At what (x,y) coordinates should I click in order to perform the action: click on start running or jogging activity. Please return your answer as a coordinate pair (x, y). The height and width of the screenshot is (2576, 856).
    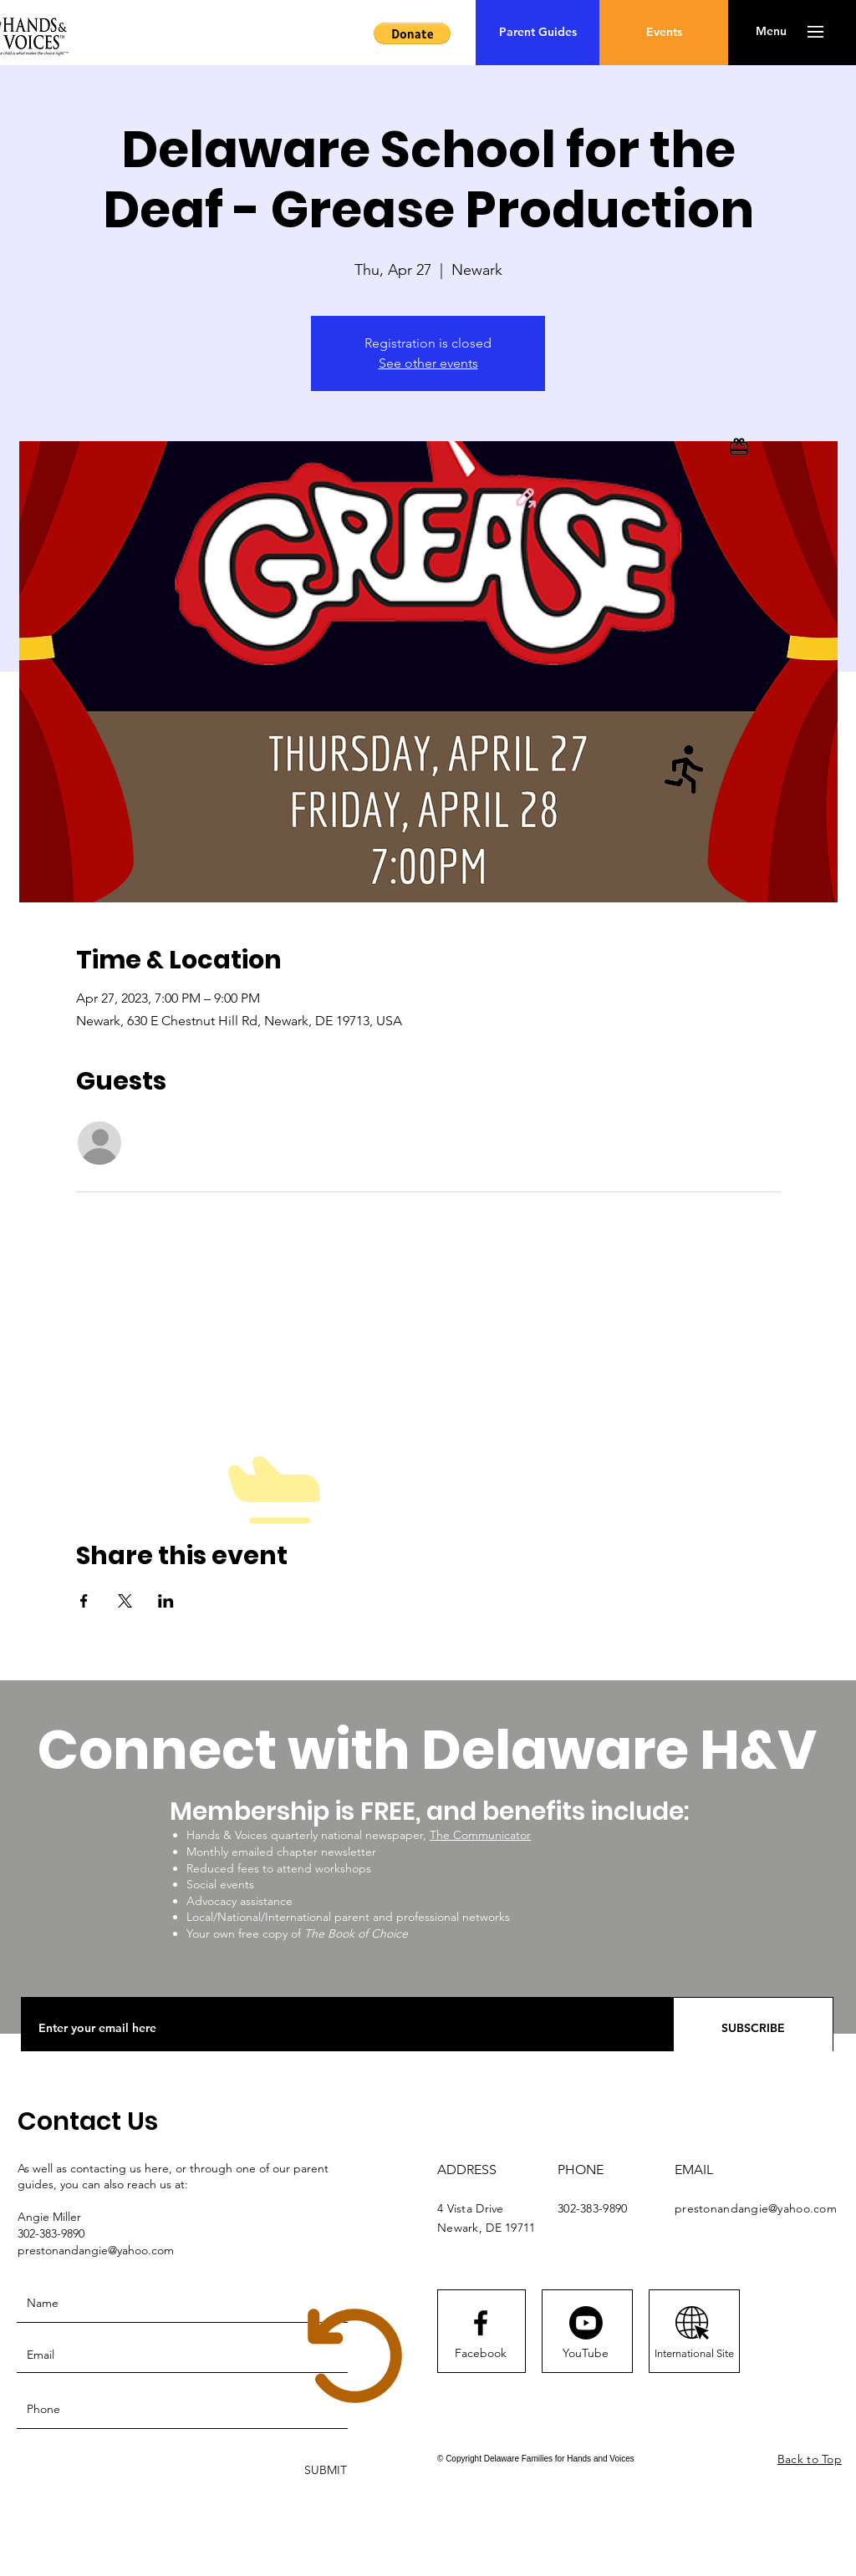
    Looking at the image, I should click on (686, 770).